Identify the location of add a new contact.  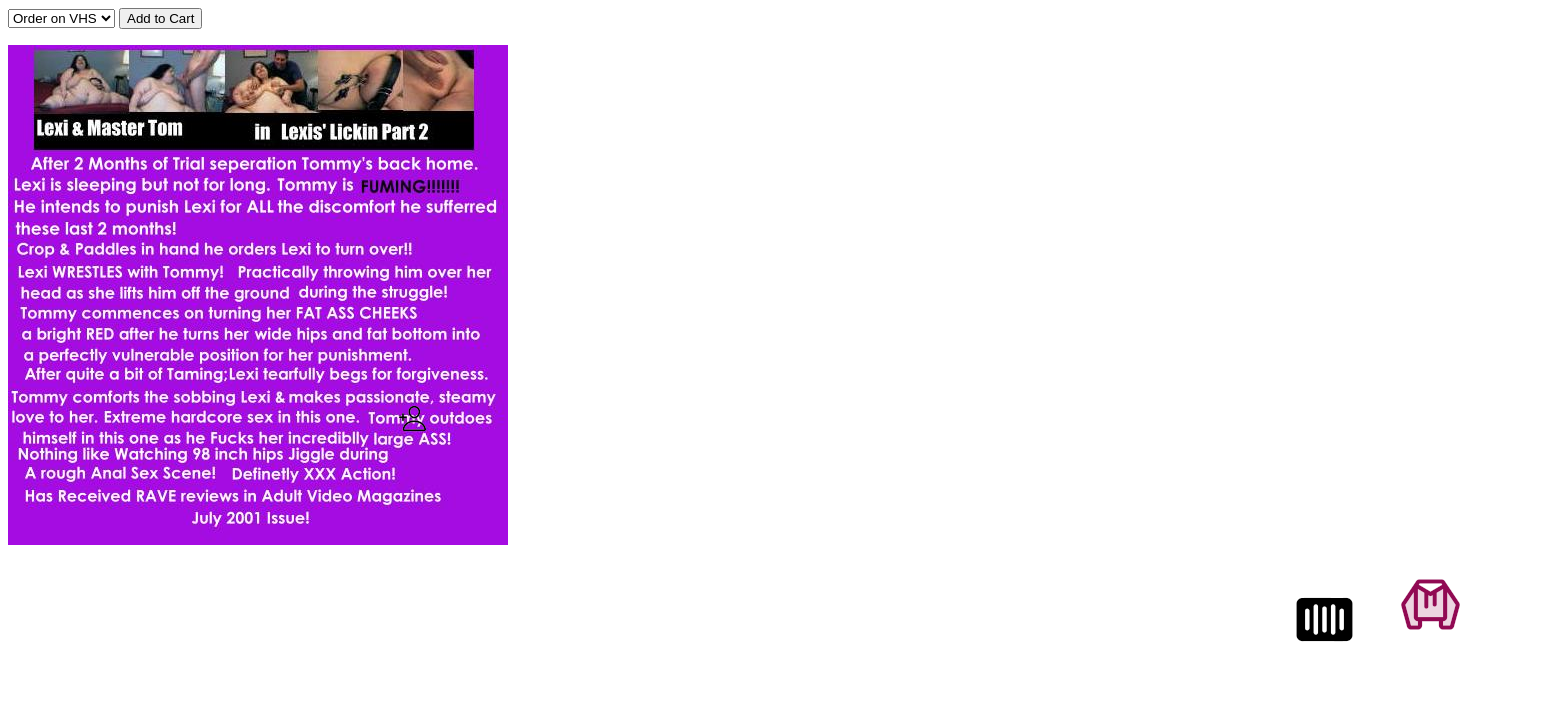
(412, 418).